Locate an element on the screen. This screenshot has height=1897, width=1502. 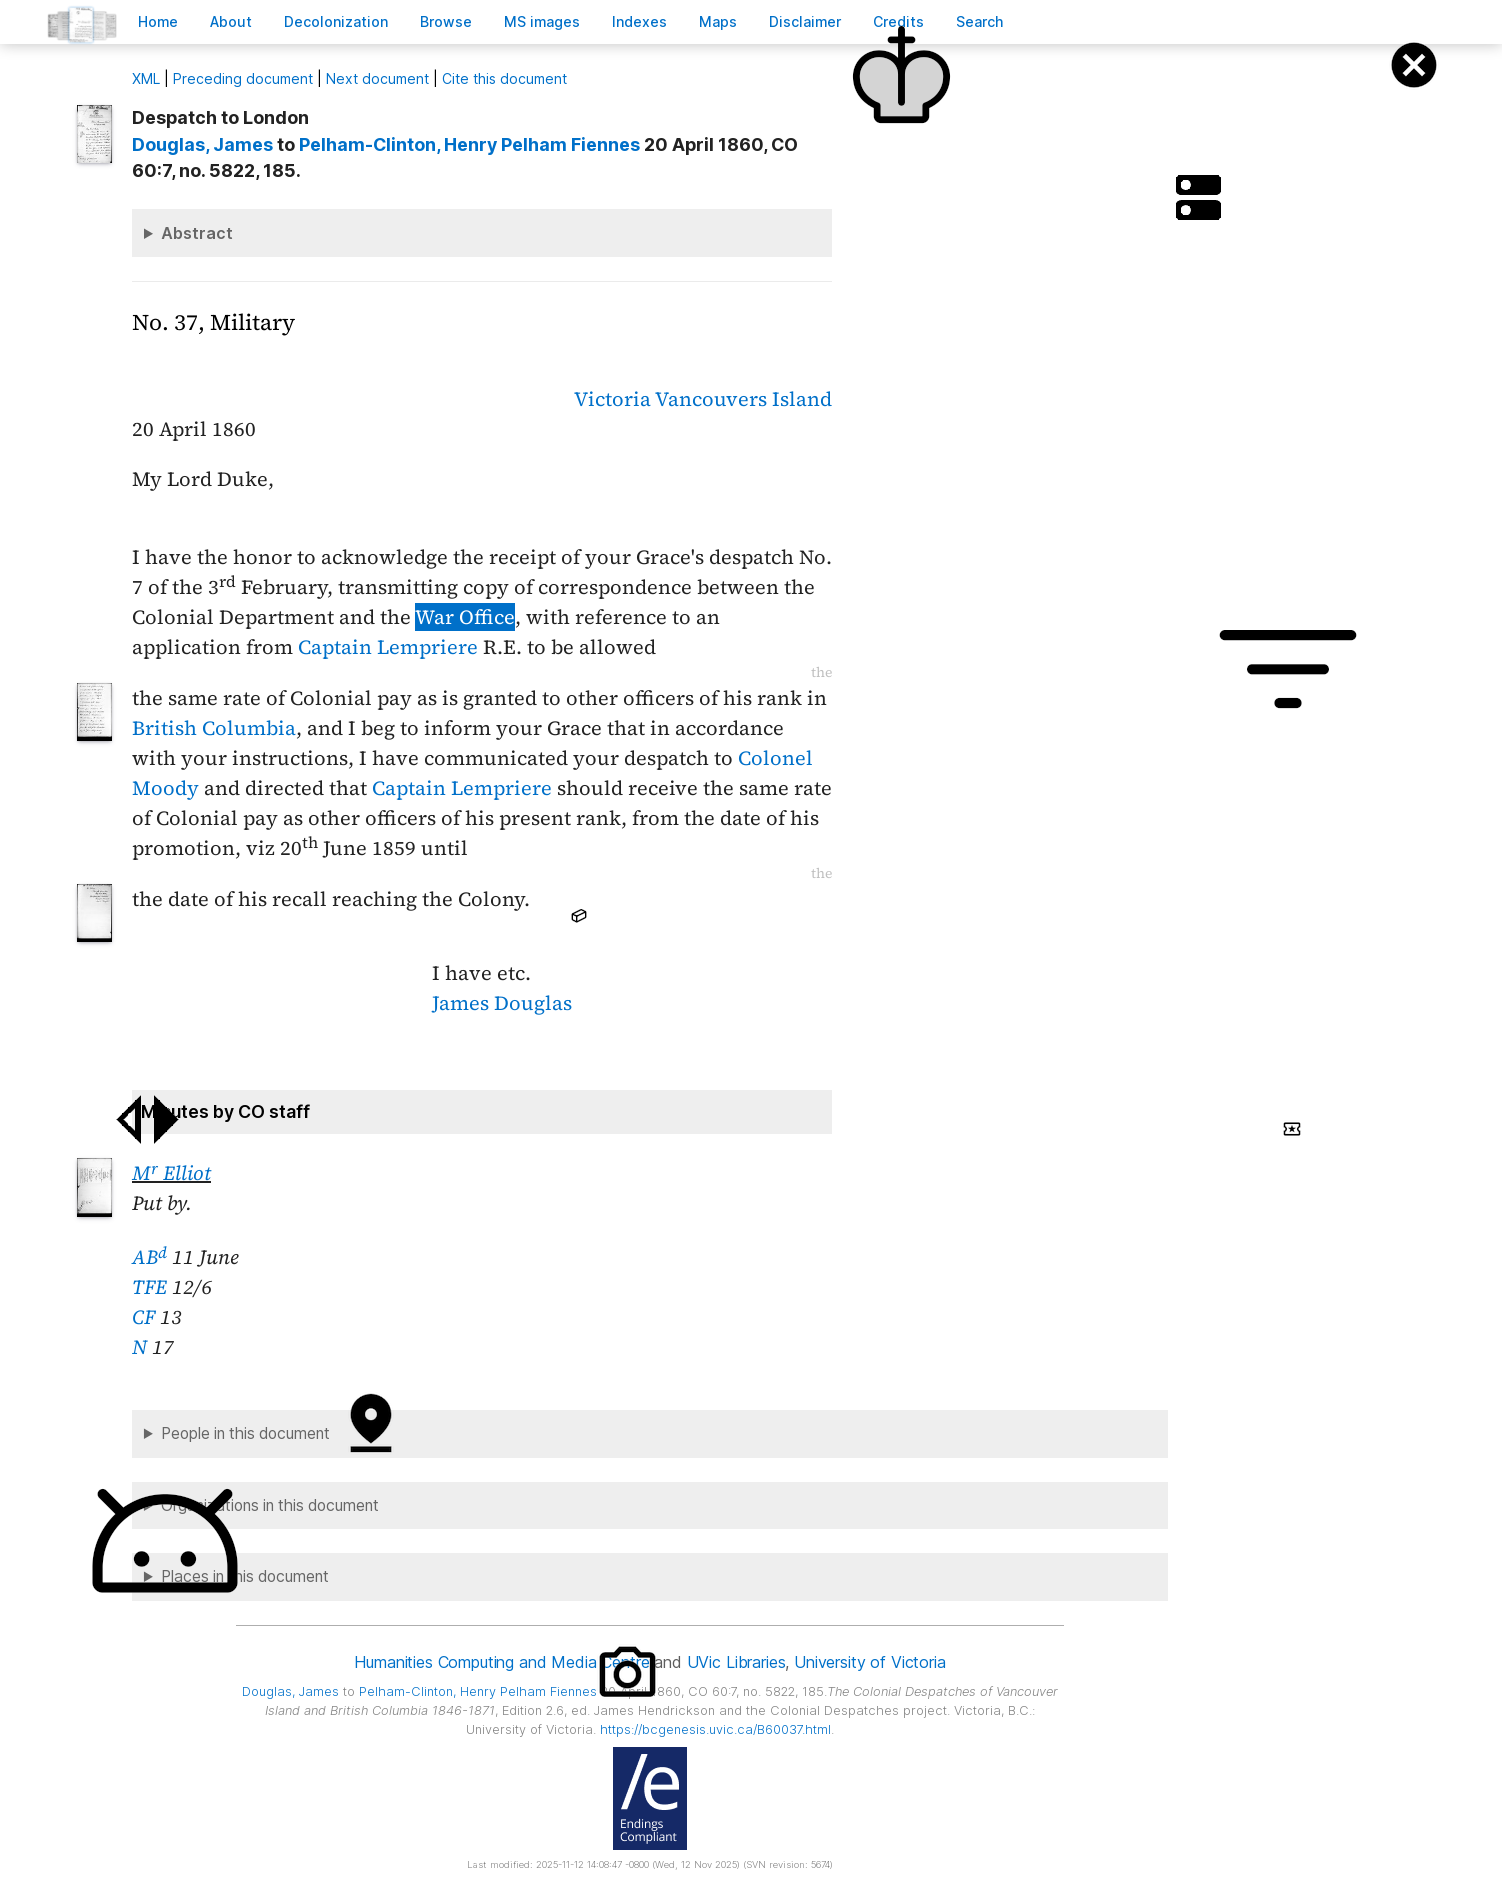
cancel or close the current action is located at coordinates (1414, 65).